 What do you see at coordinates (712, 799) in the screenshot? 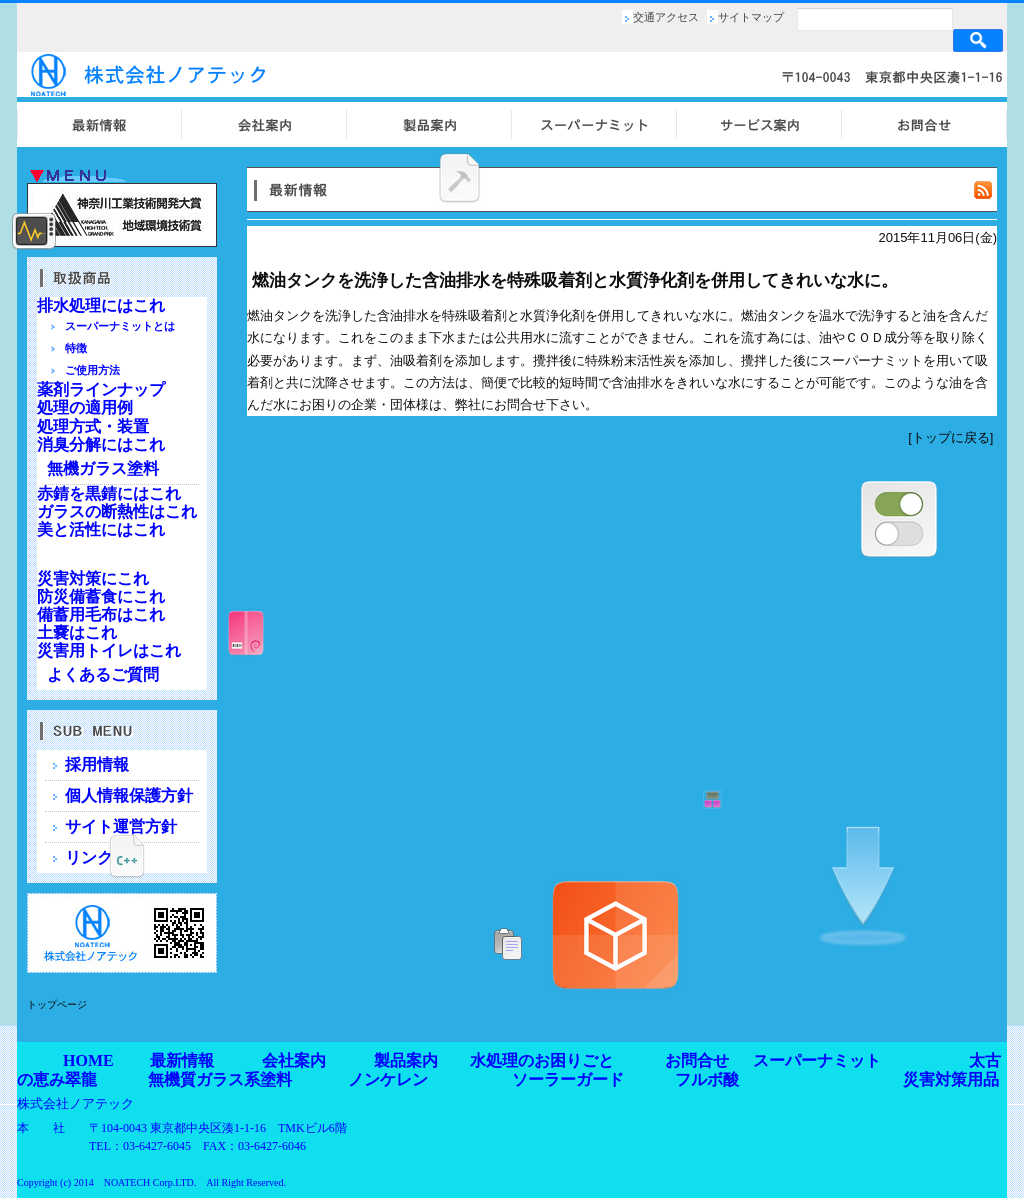
I see `select all items in the current view` at bounding box center [712, 799].